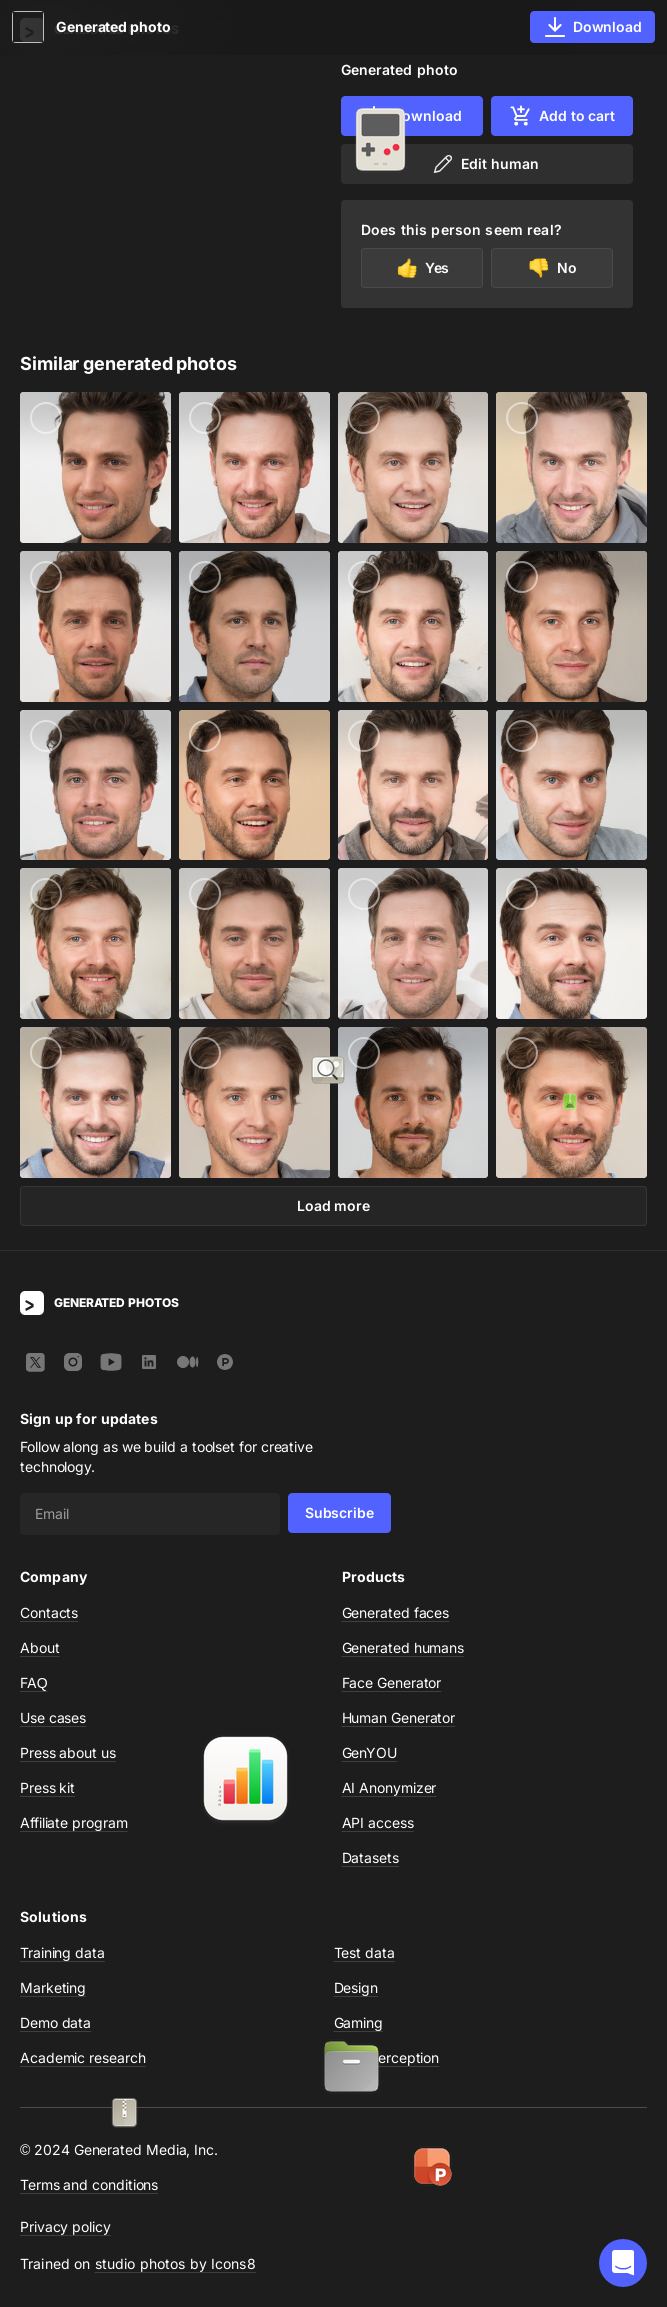  Describe the element at coordinates (380, 139) in the screenshot. I see `open the game store or gaming app` at that location.